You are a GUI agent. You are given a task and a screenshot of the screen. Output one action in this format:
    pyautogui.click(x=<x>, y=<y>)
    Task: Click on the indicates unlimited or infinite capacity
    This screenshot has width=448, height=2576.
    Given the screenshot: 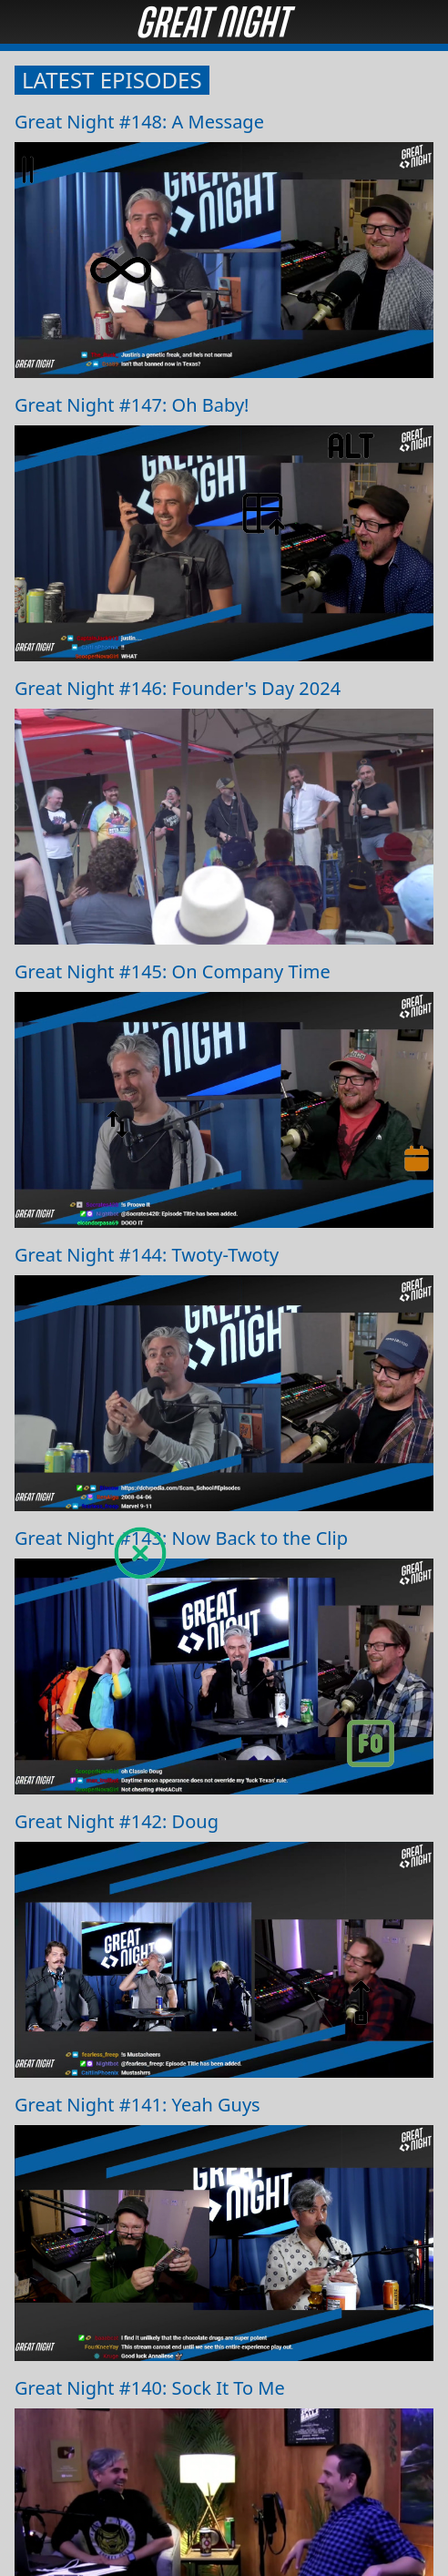 What is the action you would take?
    pyautogui.click(x=120, y=270)
    